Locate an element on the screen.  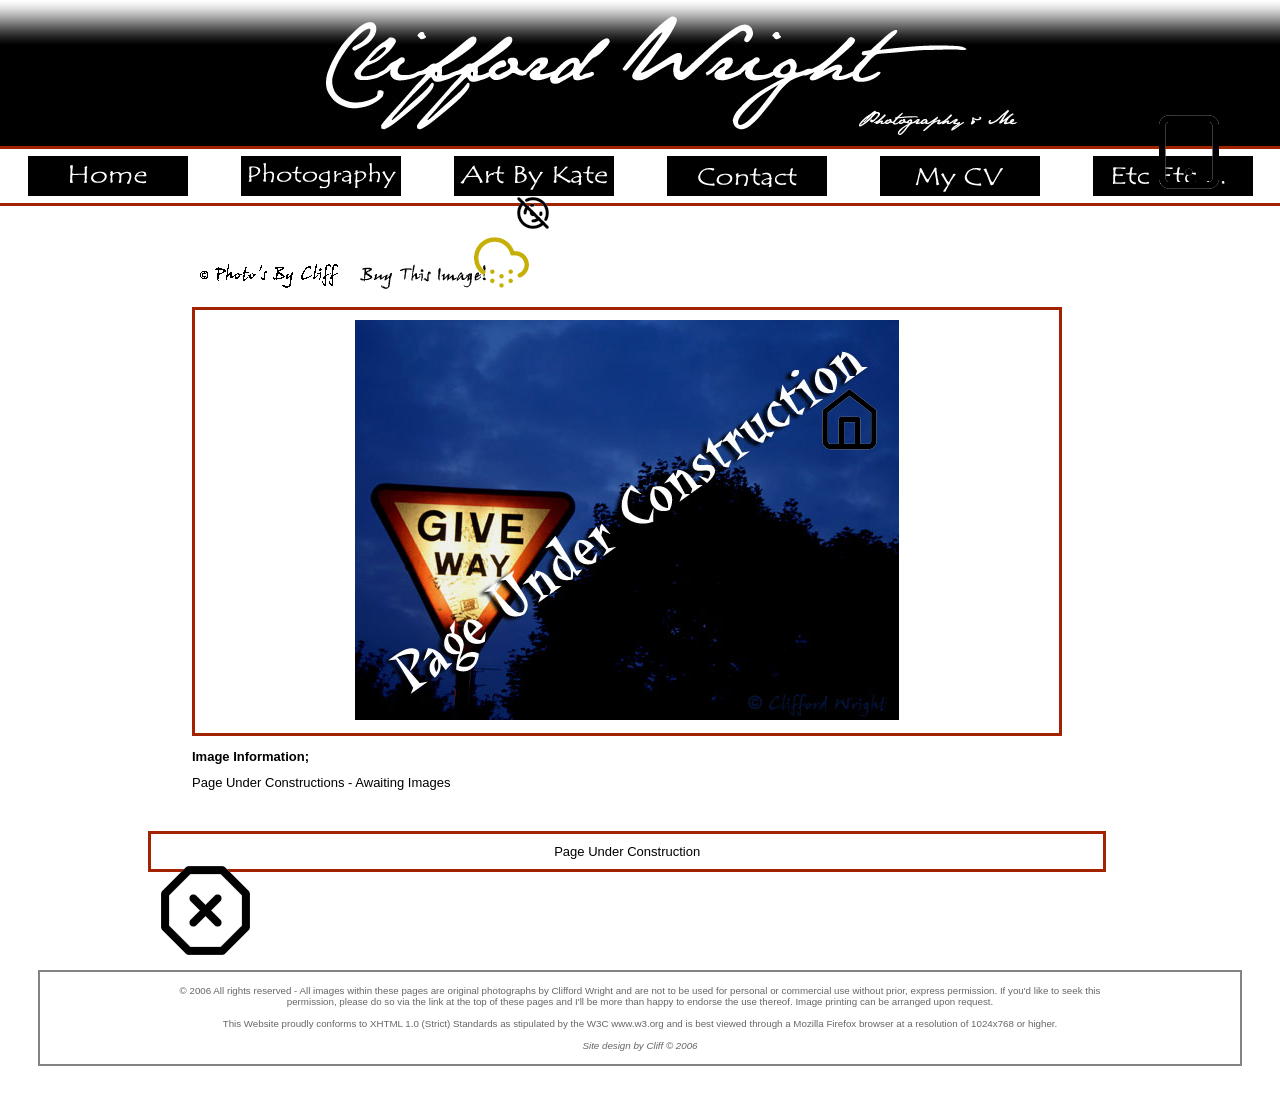
stop or cancel an action is located at coordinates (205, 910).